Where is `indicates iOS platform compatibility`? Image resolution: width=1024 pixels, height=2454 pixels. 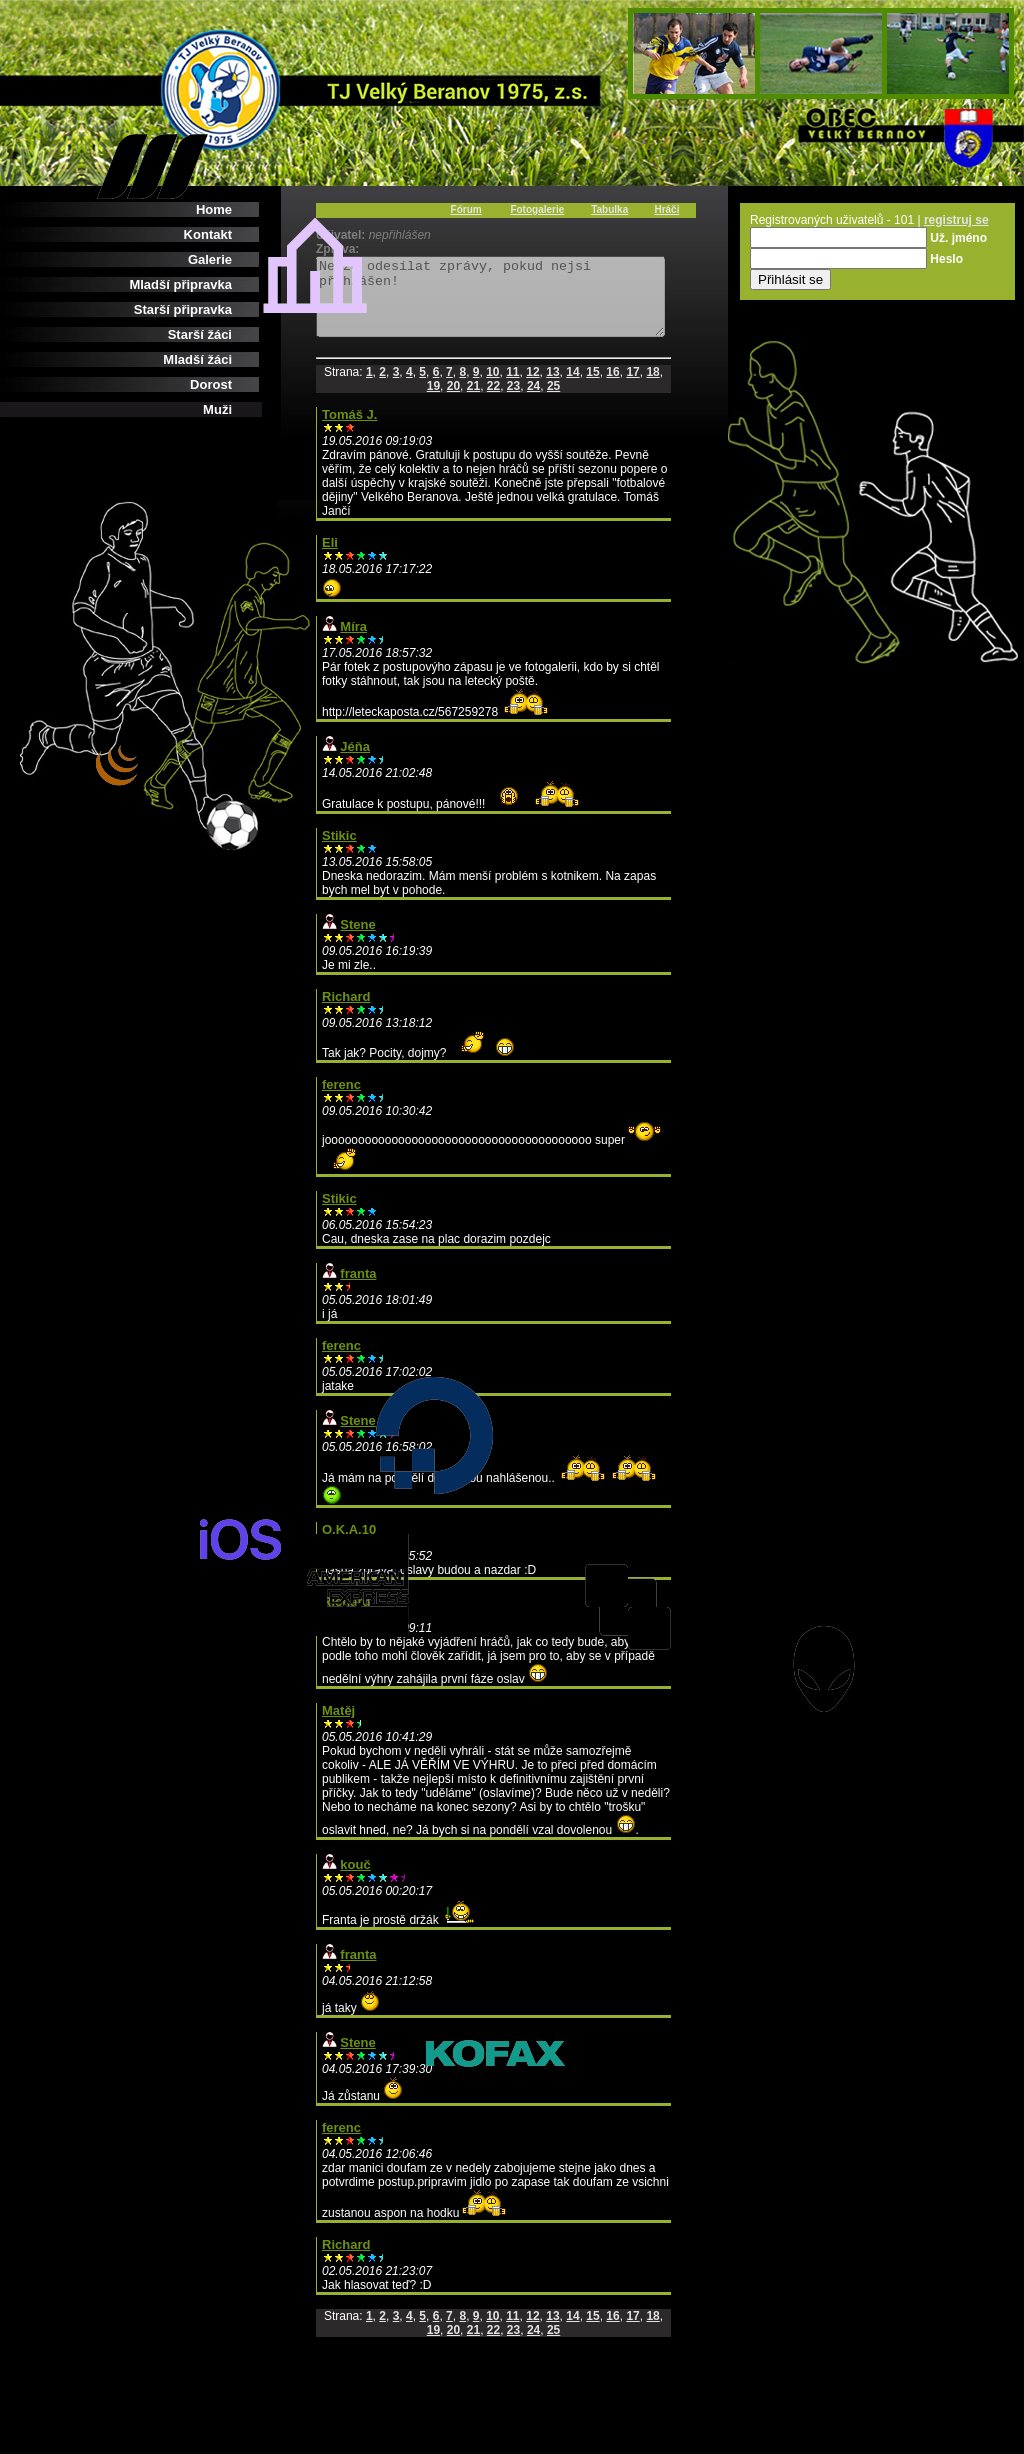
indicates iOS platform compatibility is located at coordinates (240, 1539).